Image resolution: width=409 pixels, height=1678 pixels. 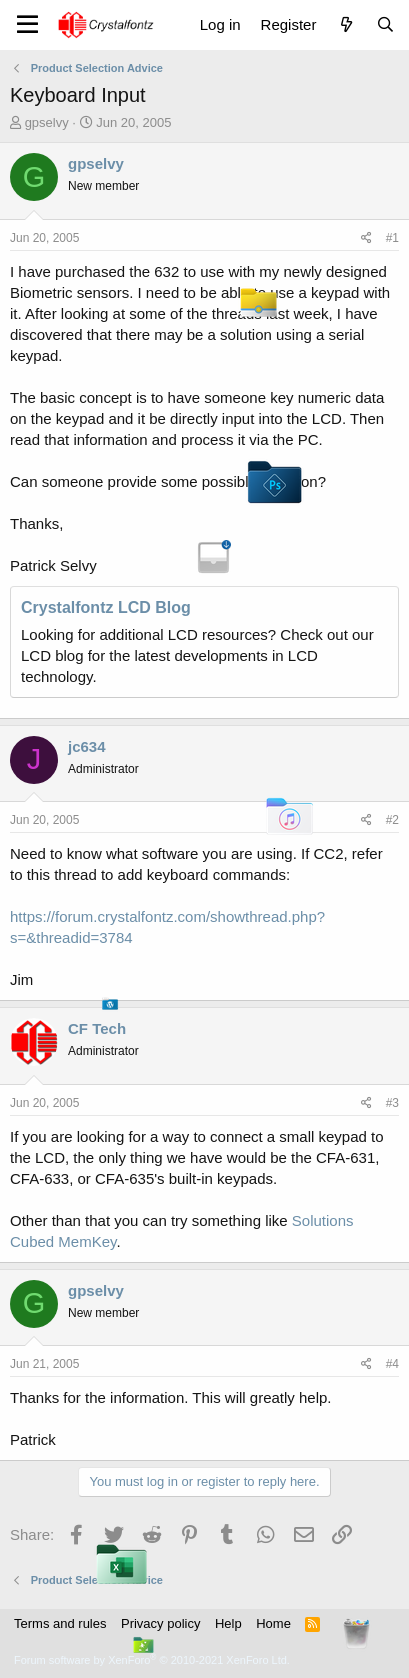 I want to click on open folder containing Excel spreadsheets, so click(x=121, y=1565).